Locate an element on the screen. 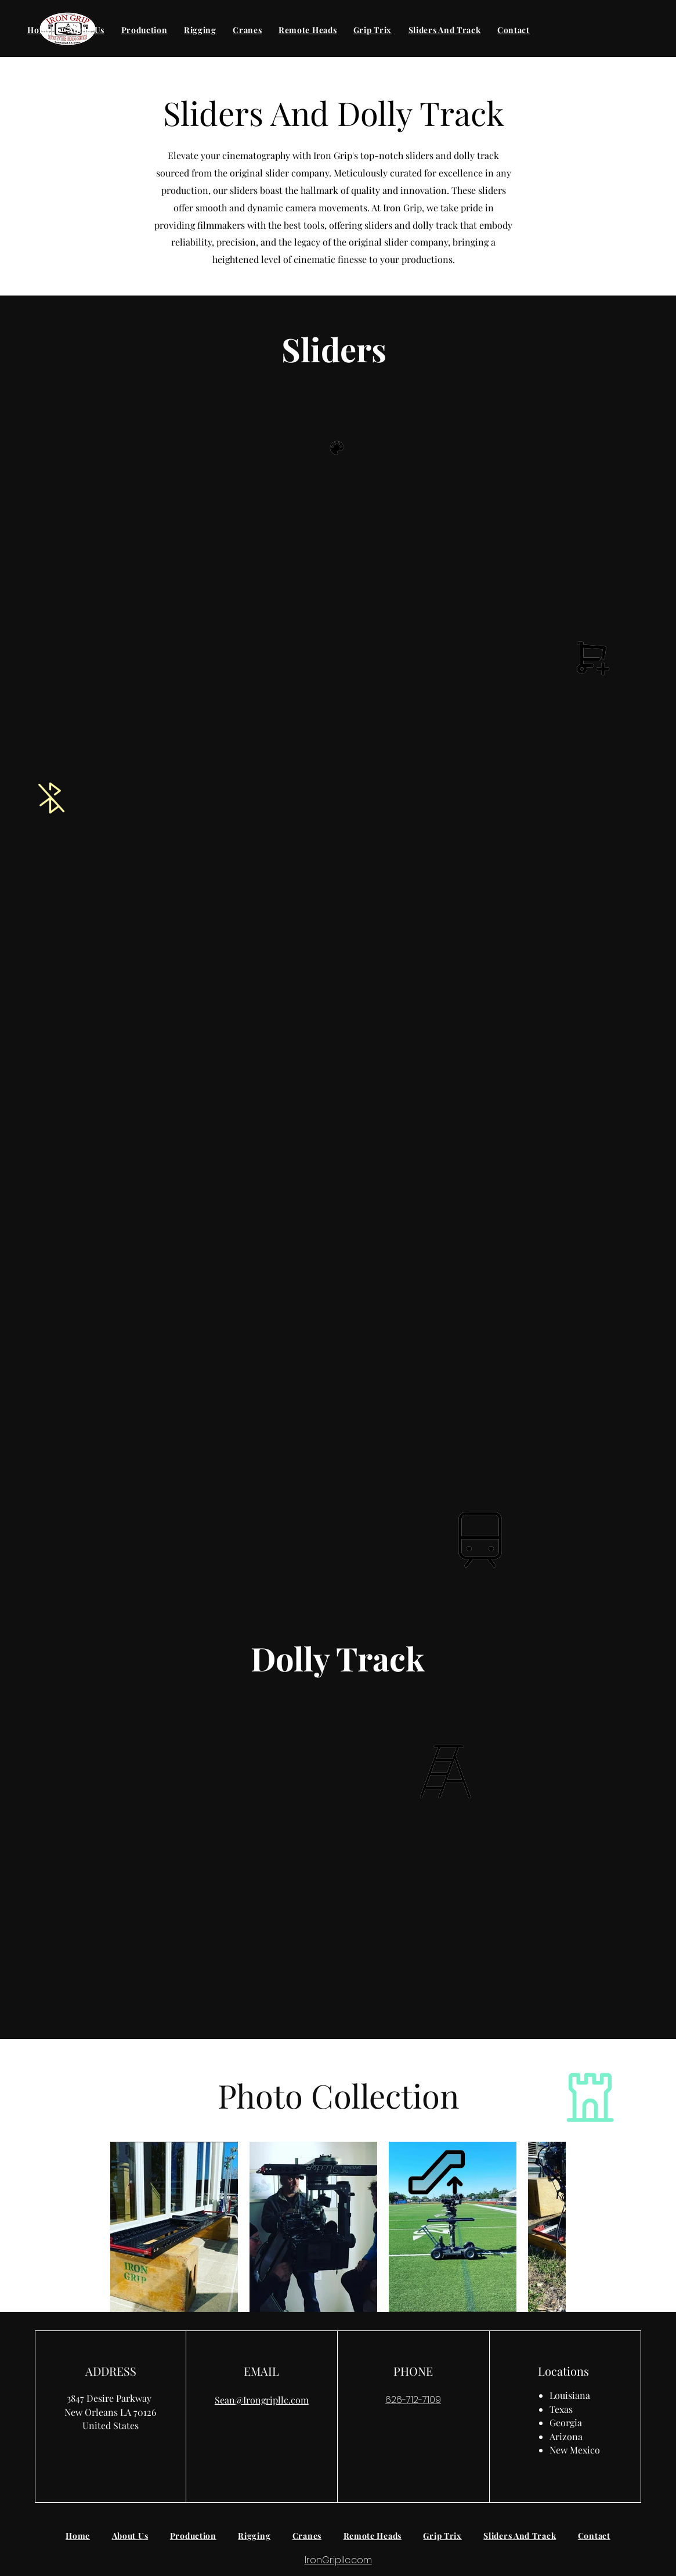  bluetooth is disabled or turned off is located at coordinates (50, 798).